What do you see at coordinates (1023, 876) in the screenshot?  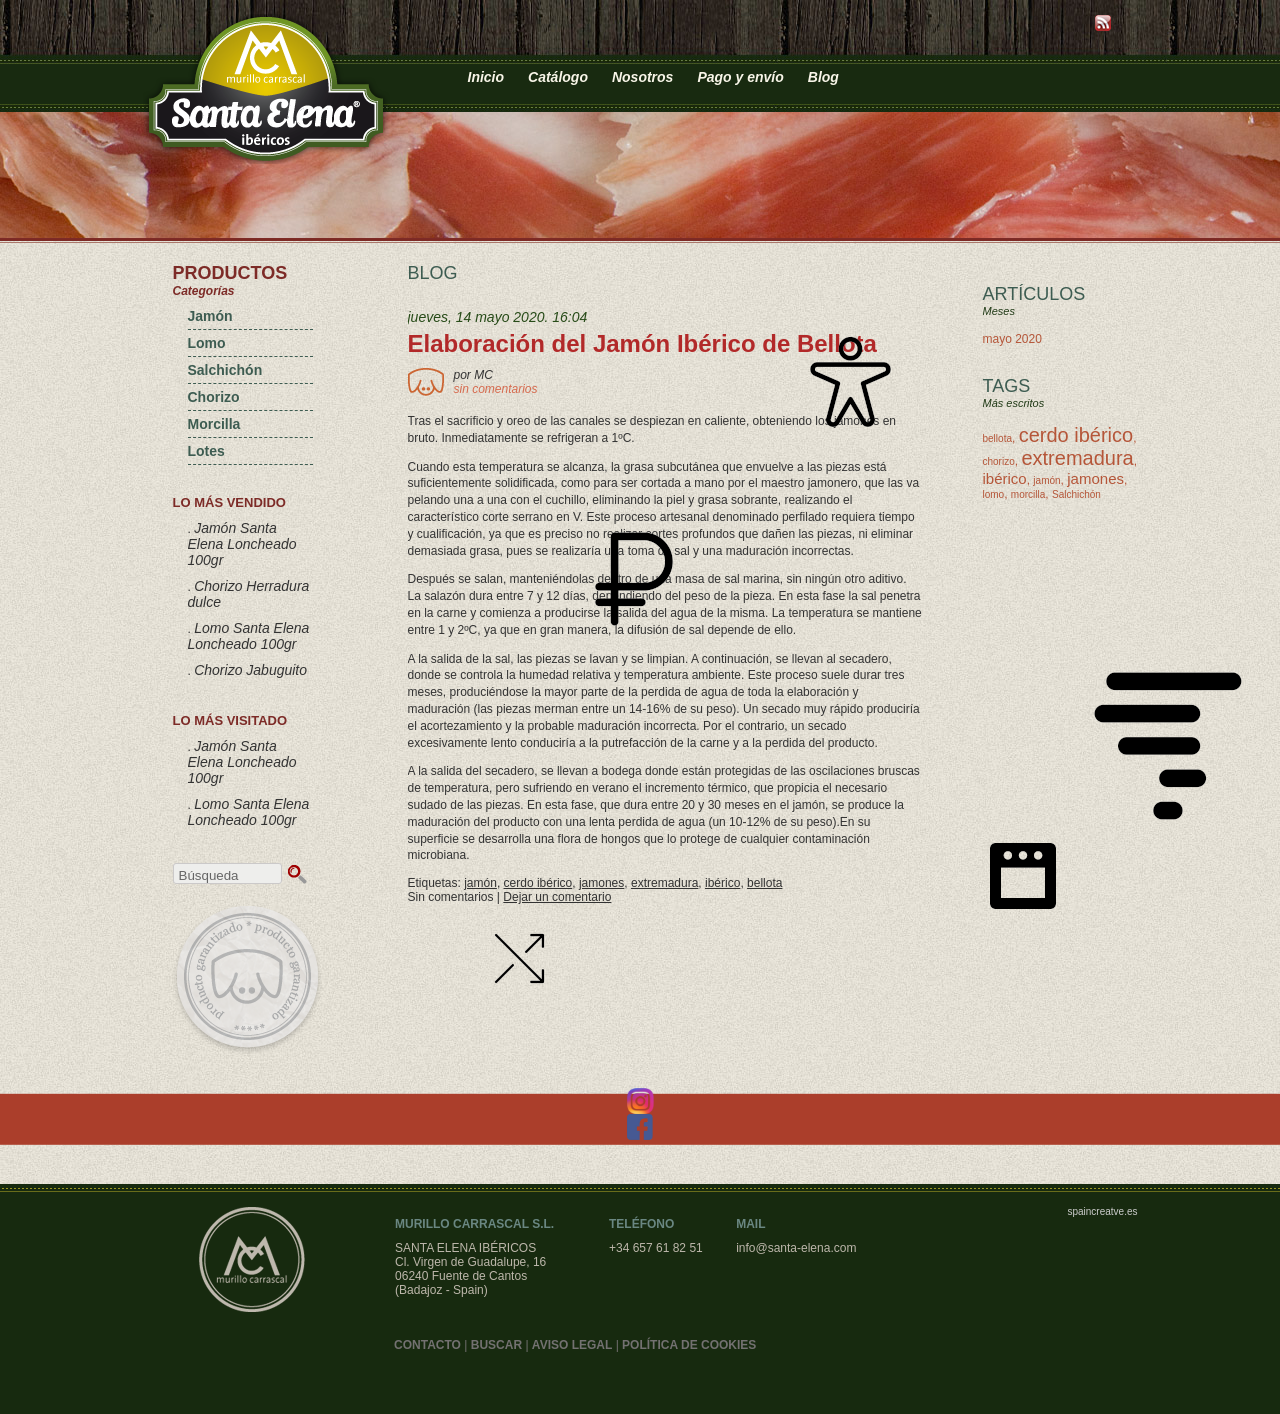 I see `access oven or cooking controls` at bounding box center [1023, 876].